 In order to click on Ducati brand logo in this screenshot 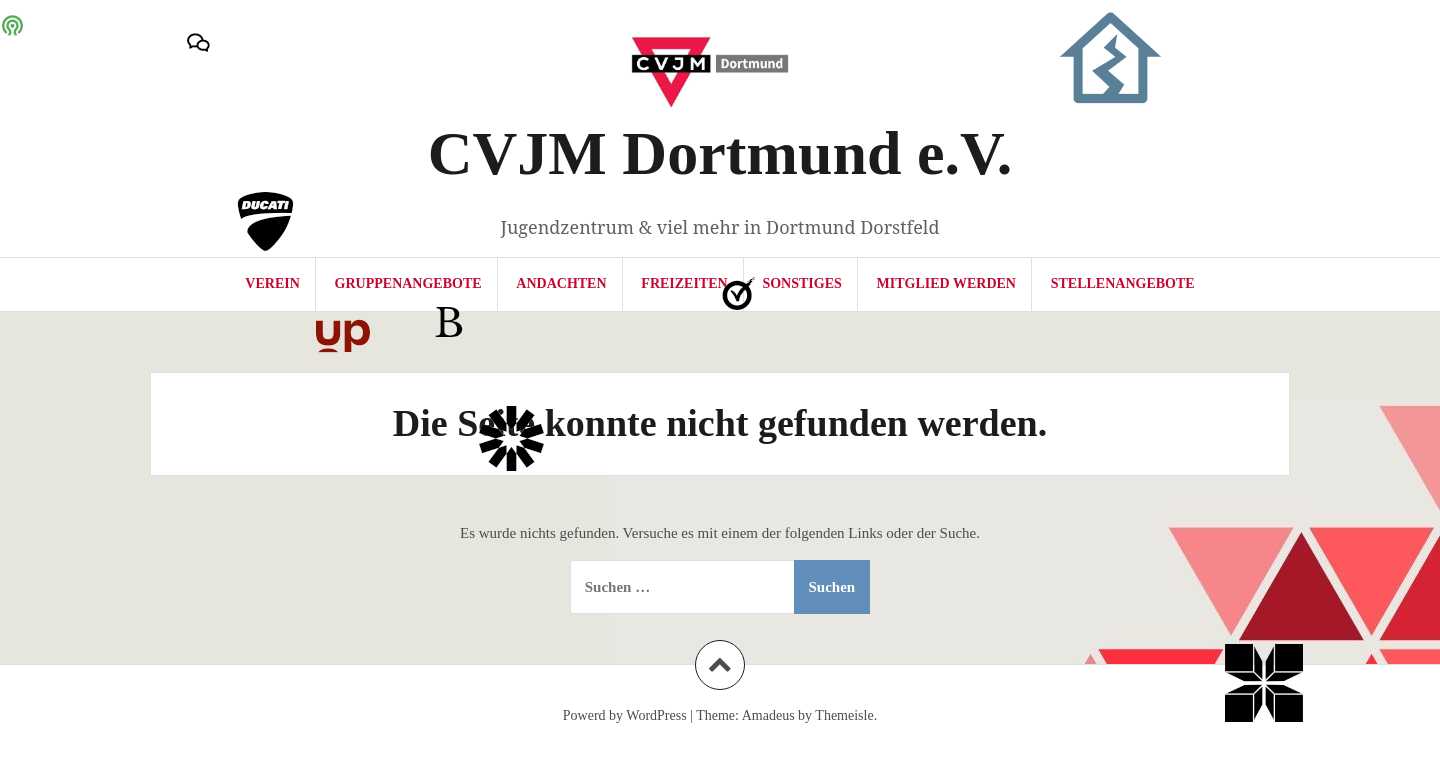, I will do `click(265, 221)`.